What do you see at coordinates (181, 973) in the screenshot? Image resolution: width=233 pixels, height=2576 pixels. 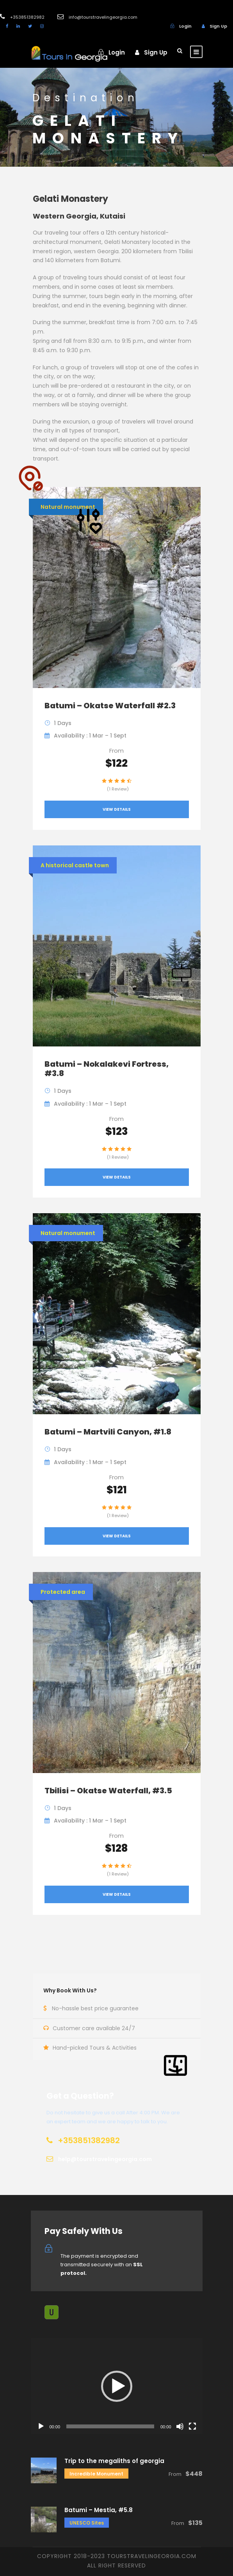 I see `align object to horizontal center` at bounding box center [181, 973].